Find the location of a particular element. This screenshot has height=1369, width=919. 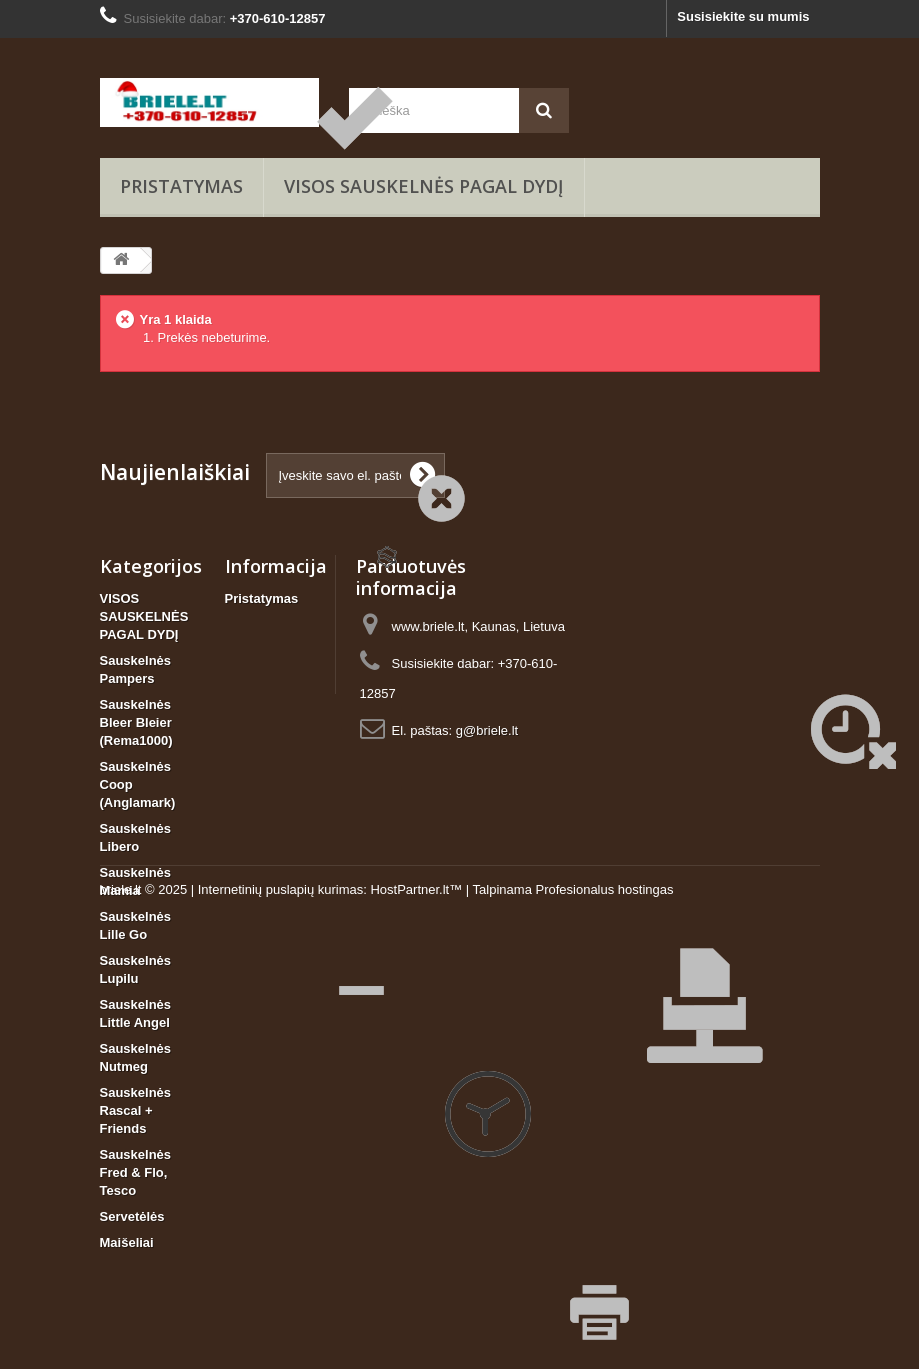

connect to a network printer is located at coordinates (713, 997).